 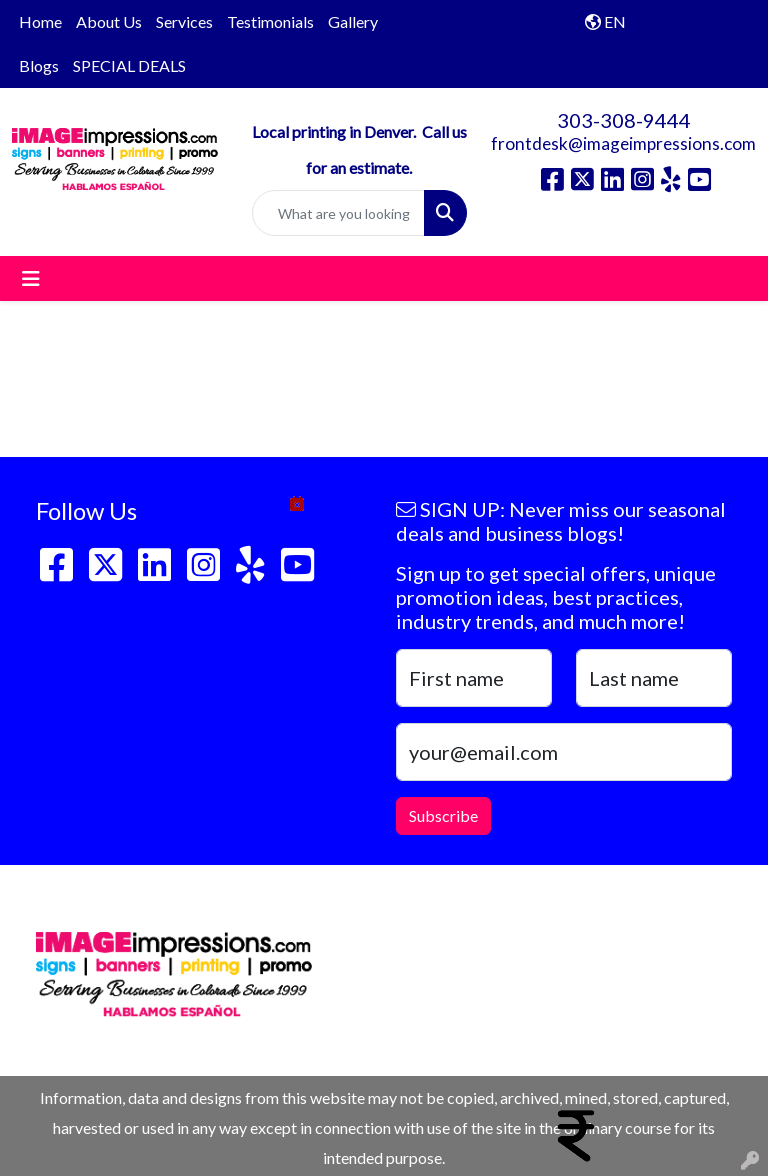 I want to click on cancel or delete a scheduled event, so click(x=297, y=504).